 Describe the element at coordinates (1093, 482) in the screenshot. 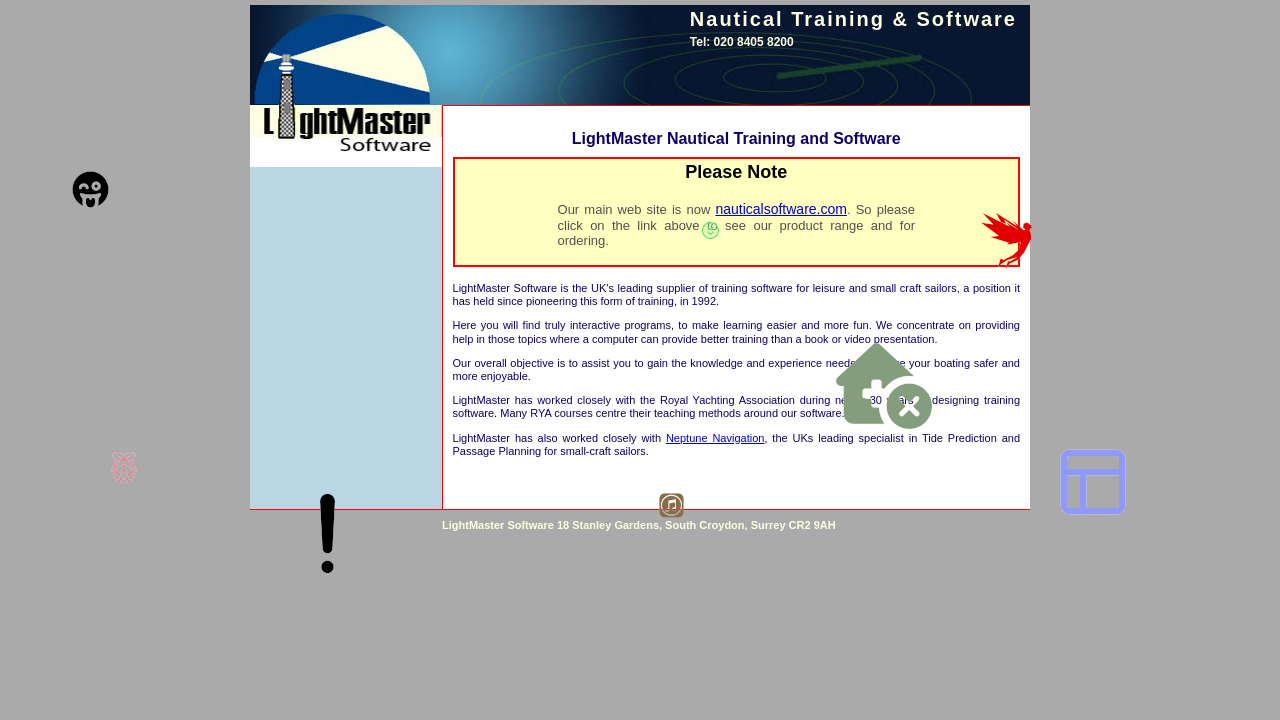

I see `toggle sidebar and header panel layout` at that location.